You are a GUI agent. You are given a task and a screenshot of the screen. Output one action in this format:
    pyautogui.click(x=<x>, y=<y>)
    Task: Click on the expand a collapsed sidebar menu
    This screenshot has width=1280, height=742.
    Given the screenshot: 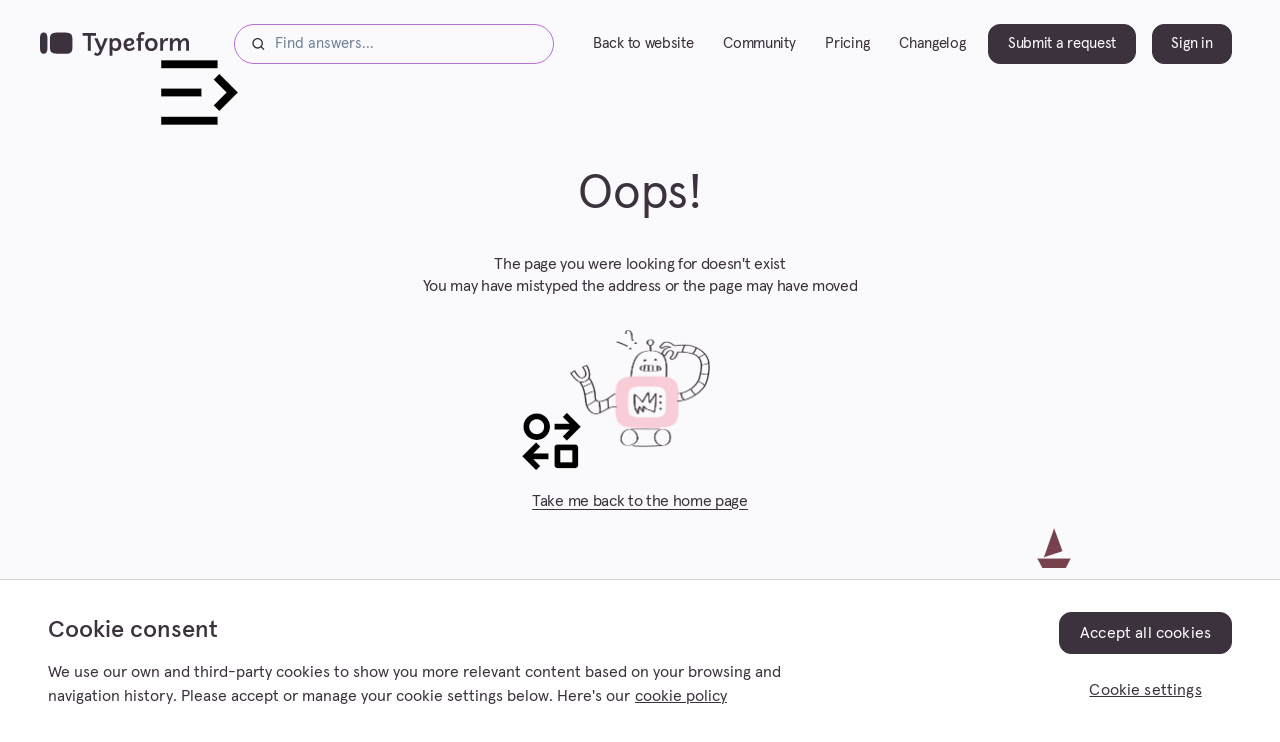 What is the action you would take?
    pyautogui.click(x=197, y=92)
    